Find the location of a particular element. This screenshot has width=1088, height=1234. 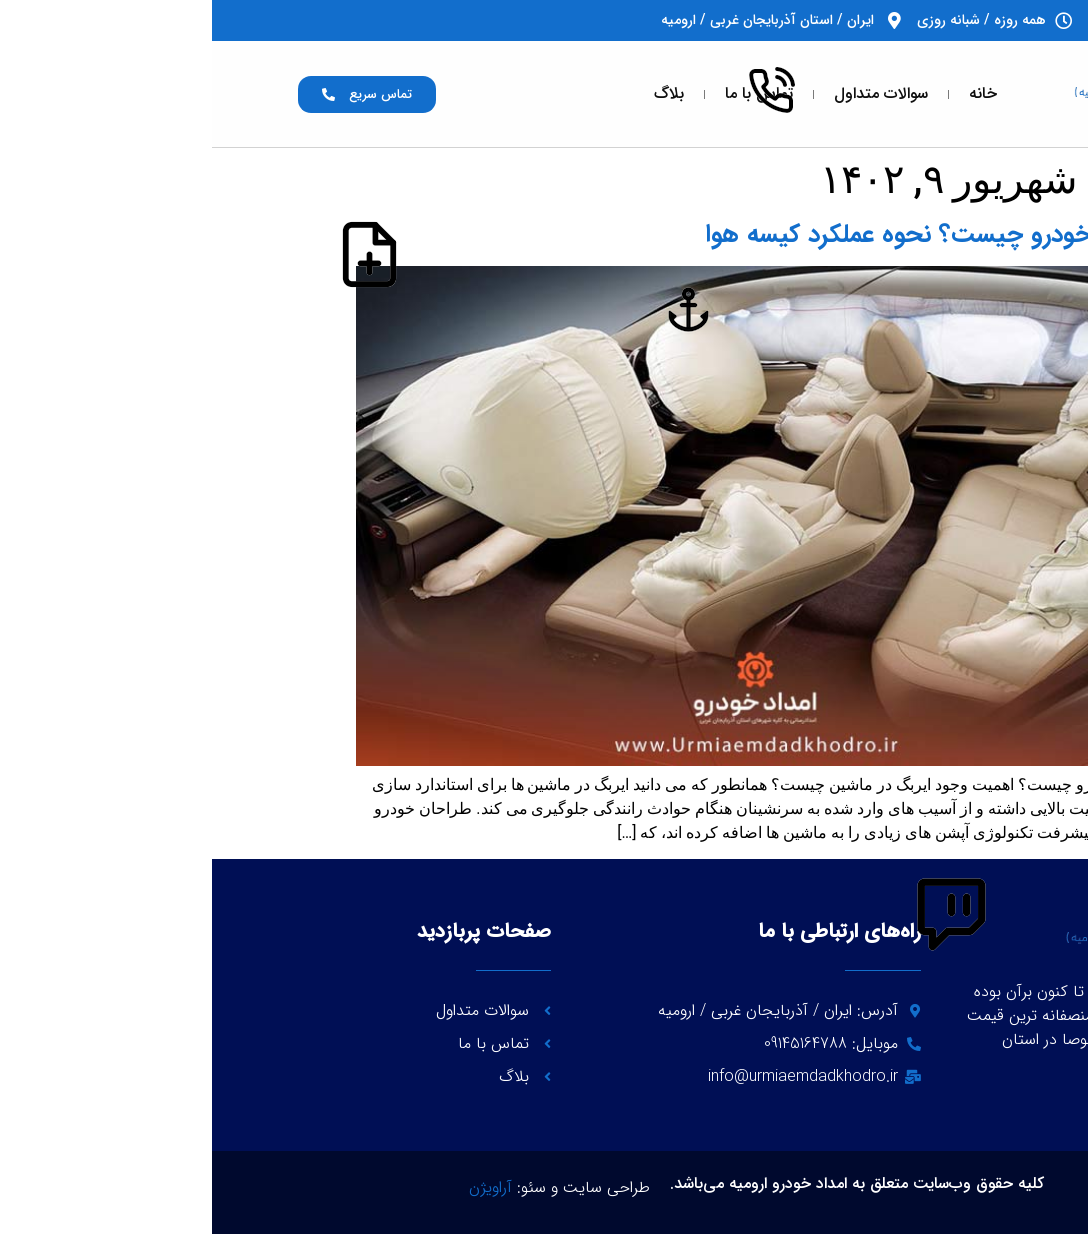

make a phone call is located at coordinates (771, 91).